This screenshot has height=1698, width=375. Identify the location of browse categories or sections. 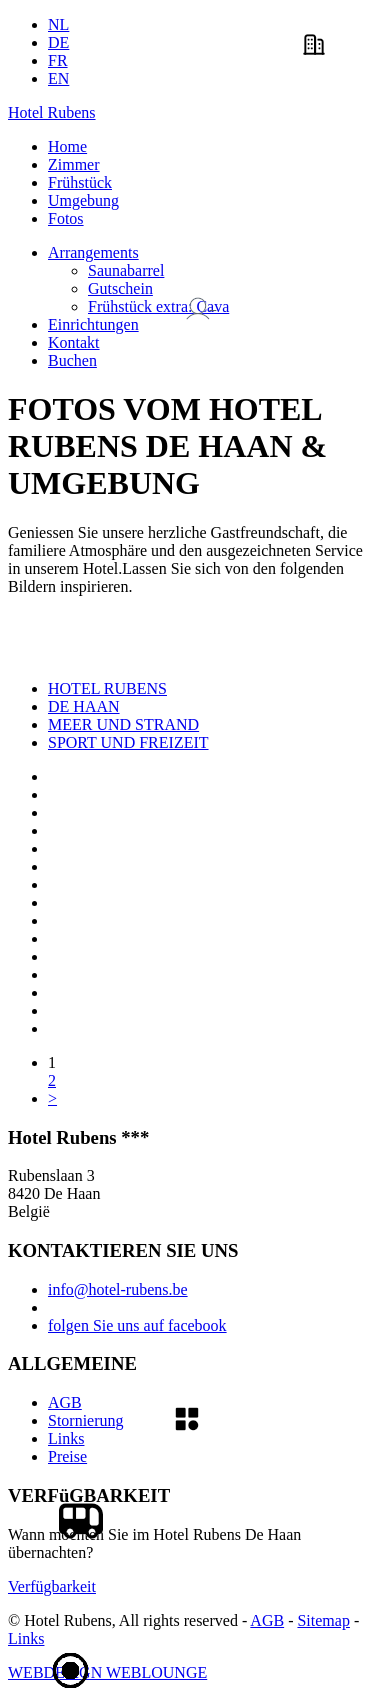
(187, 1419).